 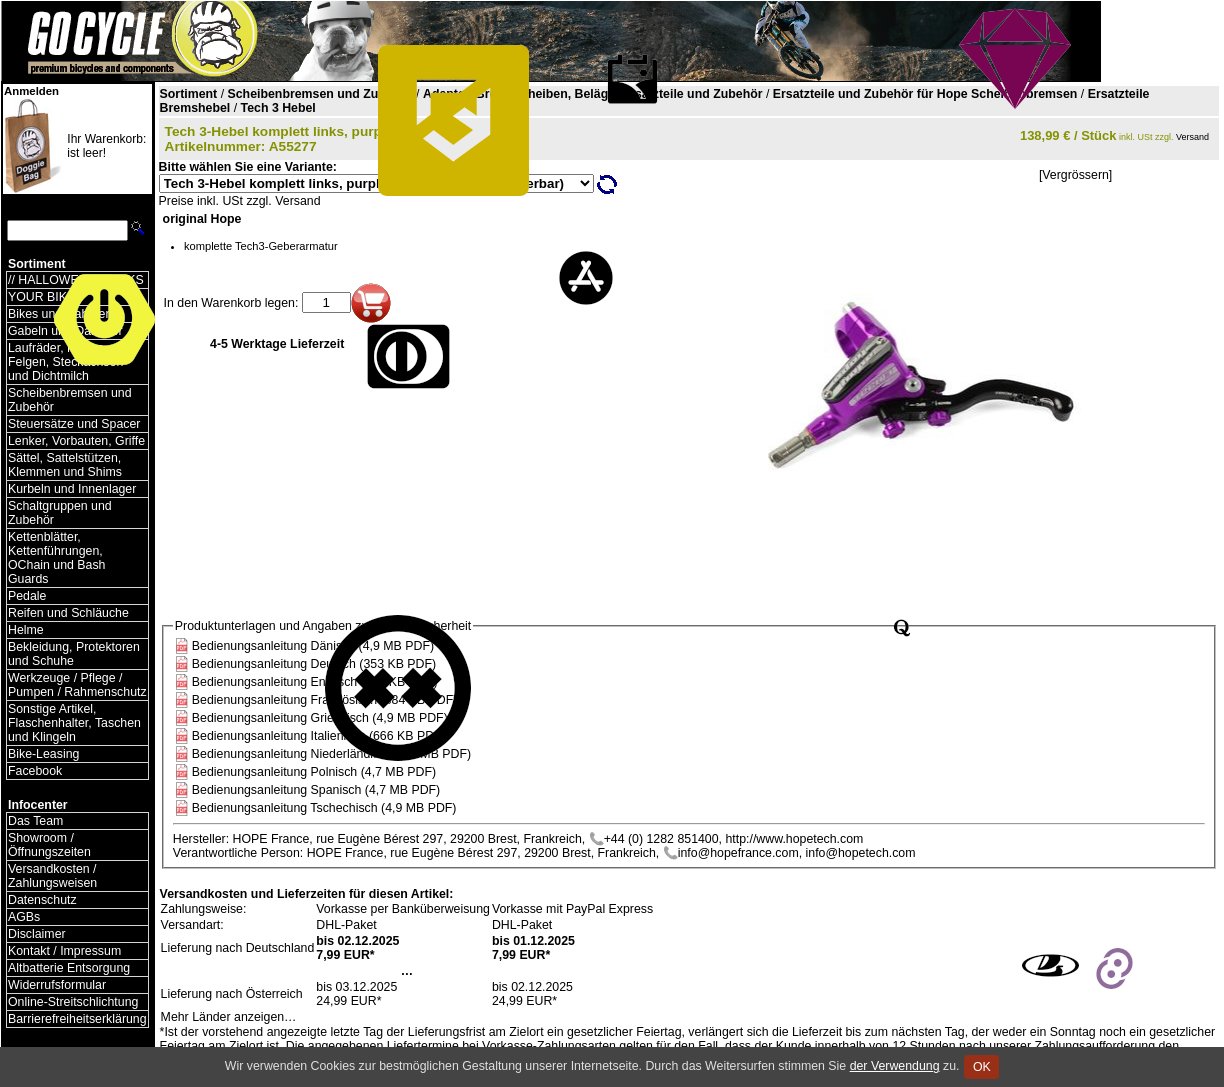 What do you see at coordinates (408, 356) in the screenshot?
I see `pay with Diners Club credit card` at bounding box center [408, 356].